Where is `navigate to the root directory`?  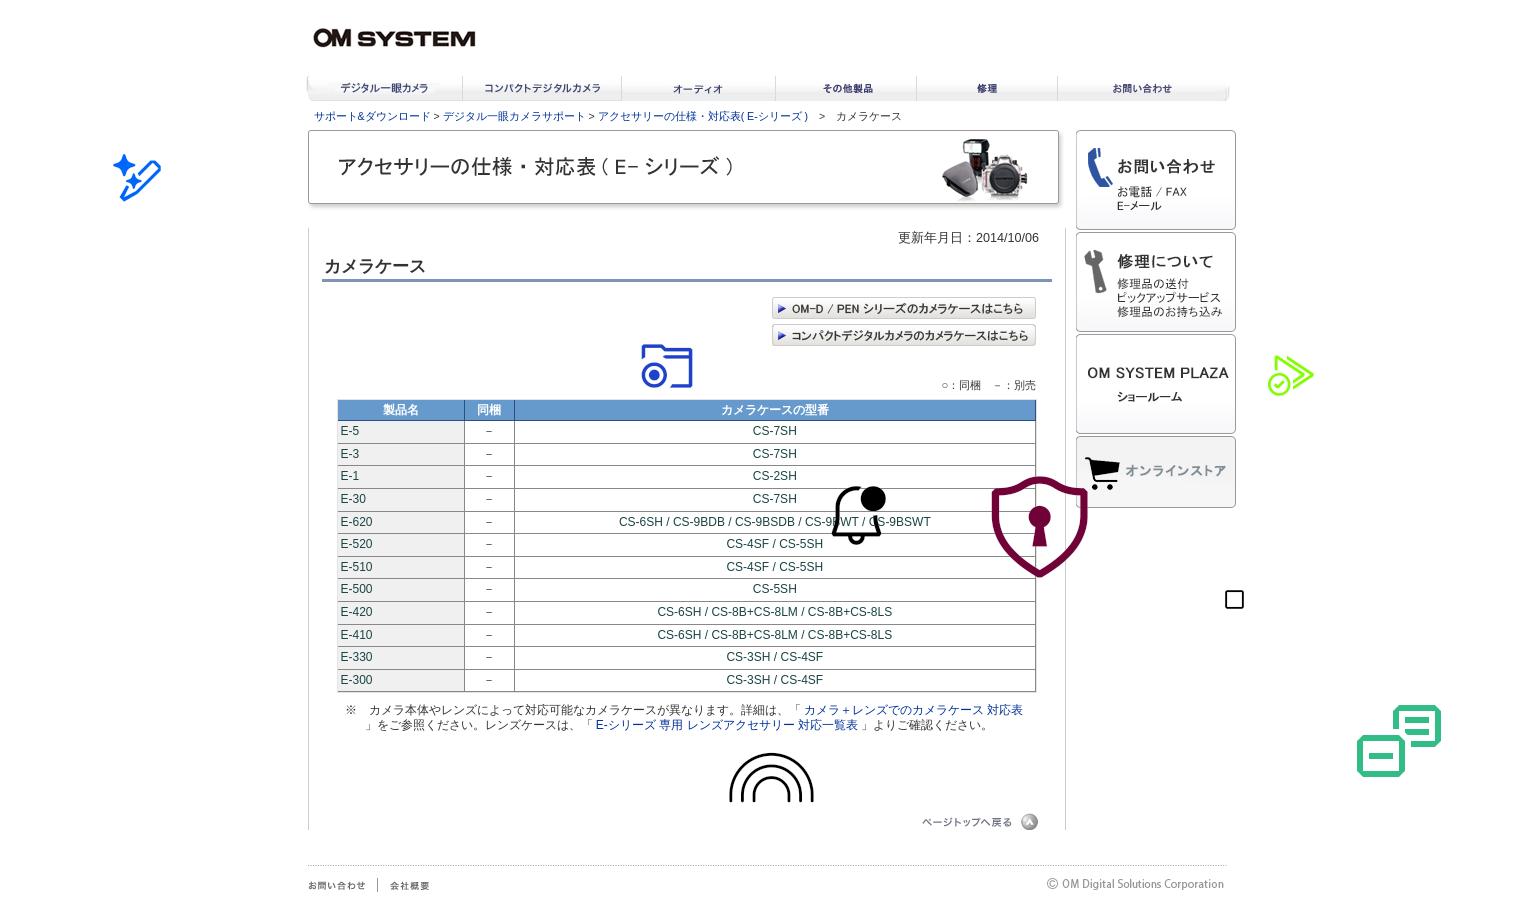 navigate to the root directory is located at coordinates (667, 366).